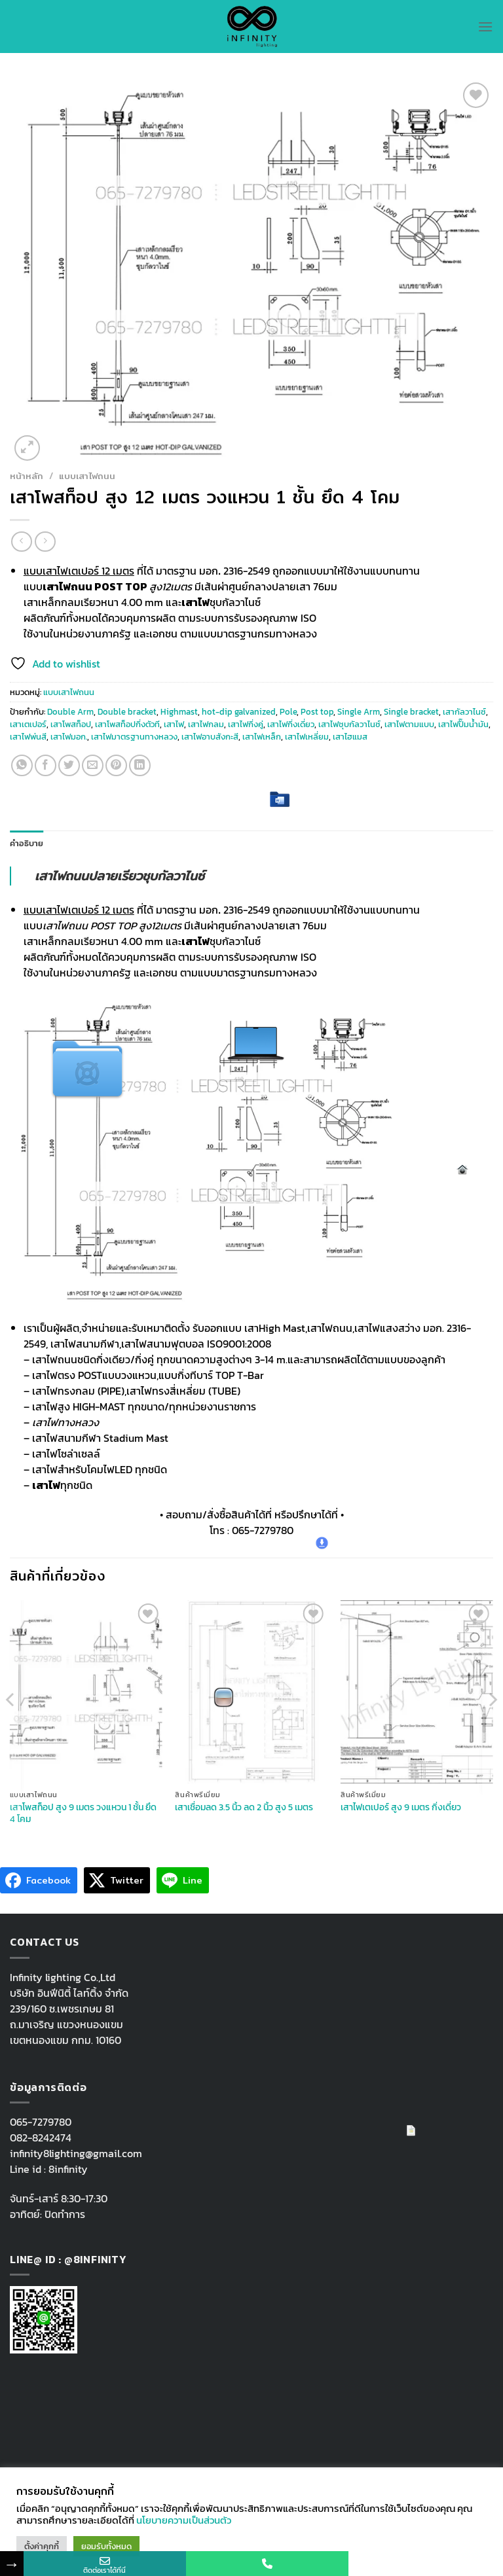 The height and width of the screenshot is (2576, 503). Describe the element at coordinates (255, 1039) in the screenshot. I see `macbook pro 14-inch device icon` at that location.